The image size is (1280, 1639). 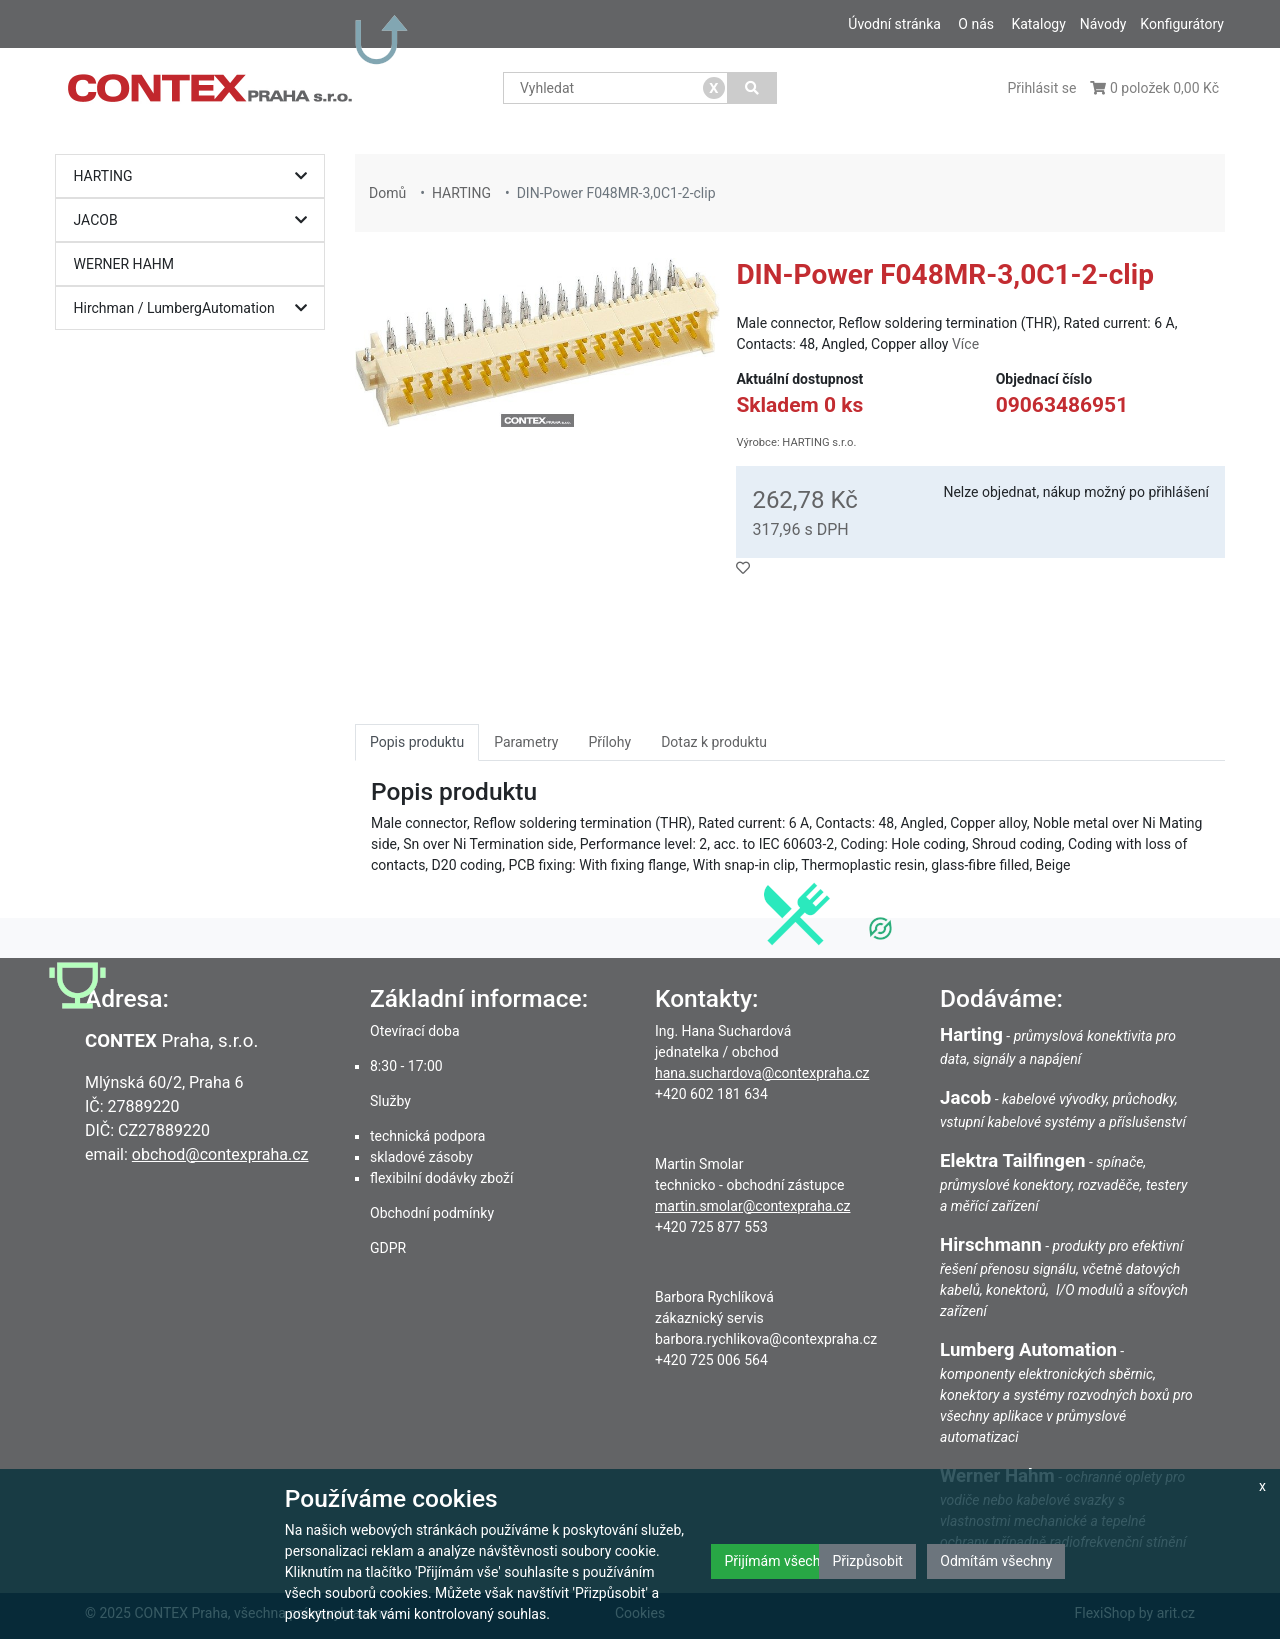 What do you see at coordinates (797, 914) in the screenshot?
I see `open the mealie recipe manager app` at bounding box center [797, 914].